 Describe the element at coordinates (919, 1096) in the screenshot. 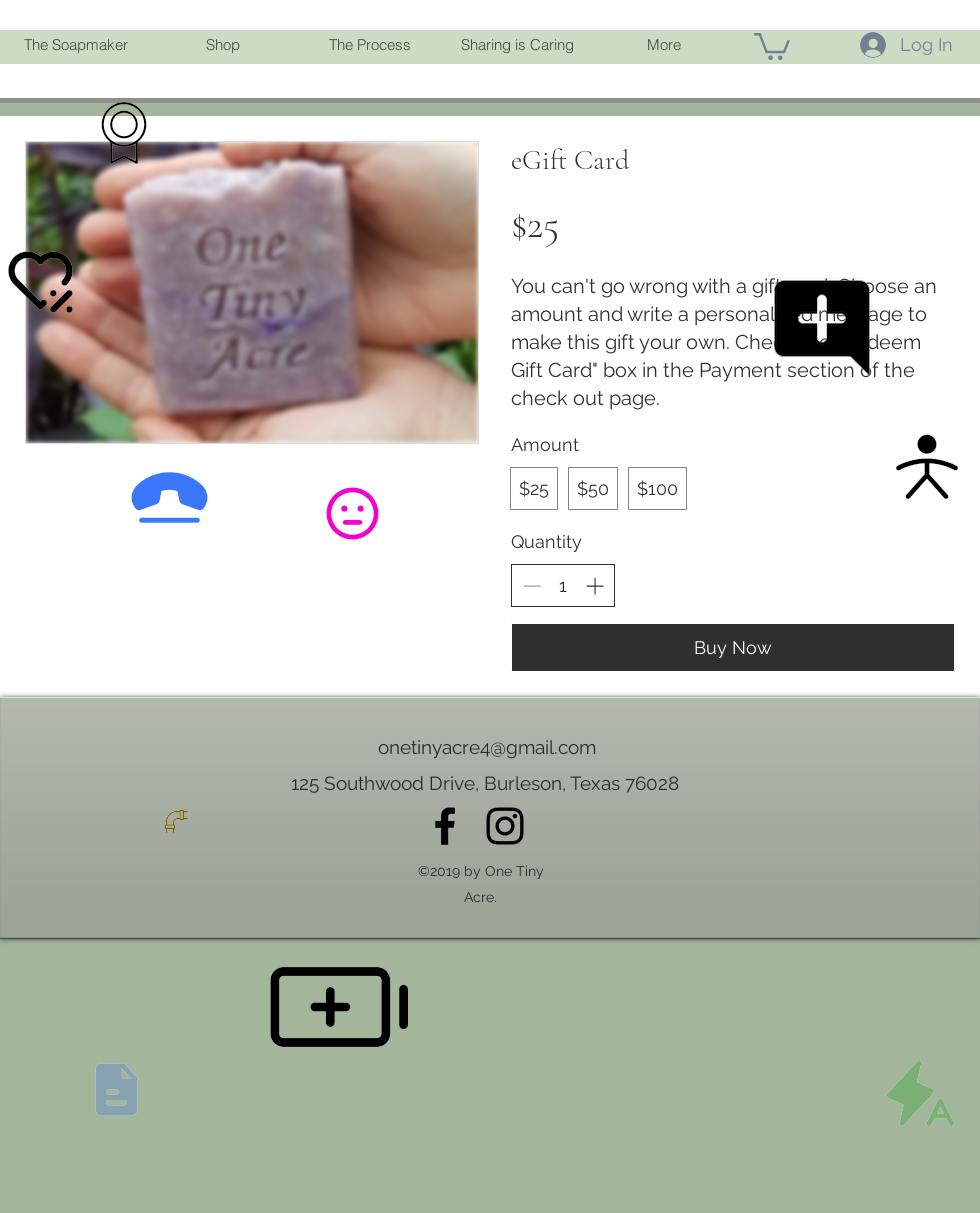

I see `enable auto-flash mode for camera` at that location.